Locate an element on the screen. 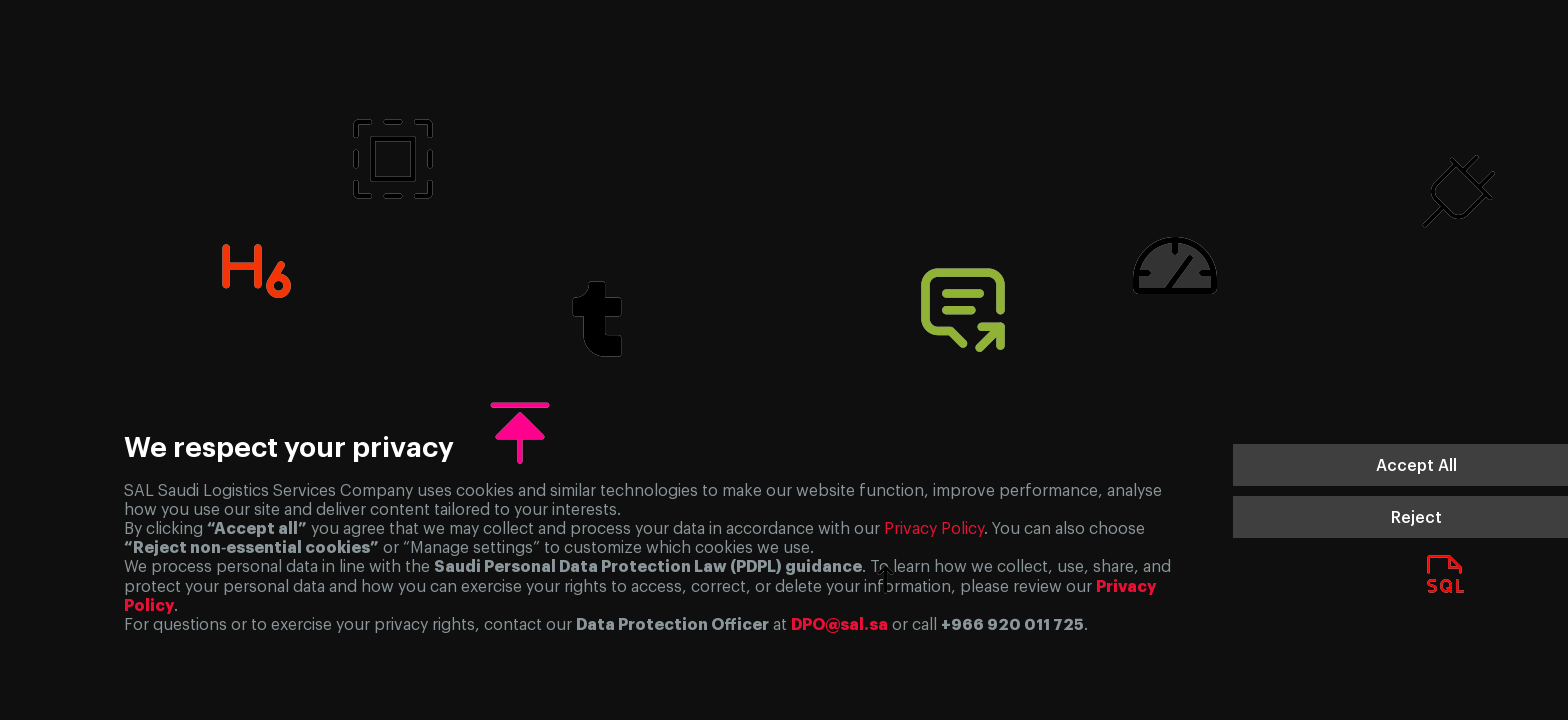 The image size is (1568, 720). share a message or conversation is located at coordinates (963, 306).